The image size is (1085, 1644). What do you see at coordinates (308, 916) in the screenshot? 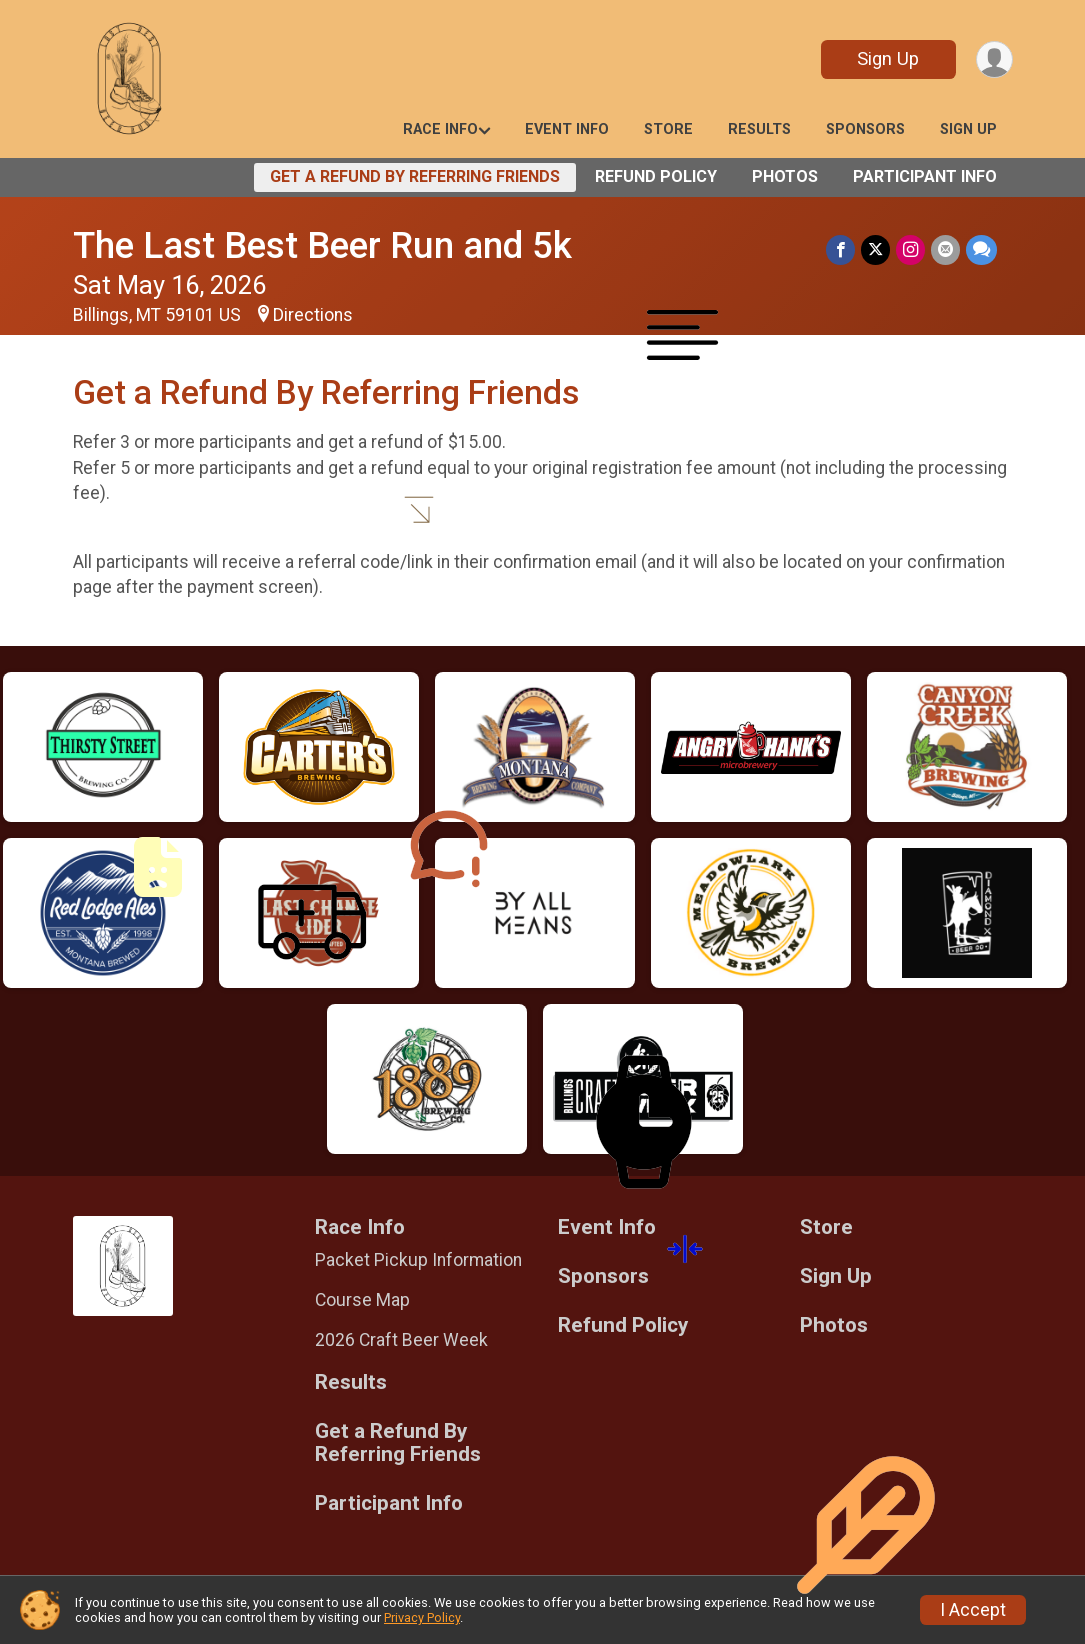
I see `access emergency medical services` at bounding box center [308, 916].